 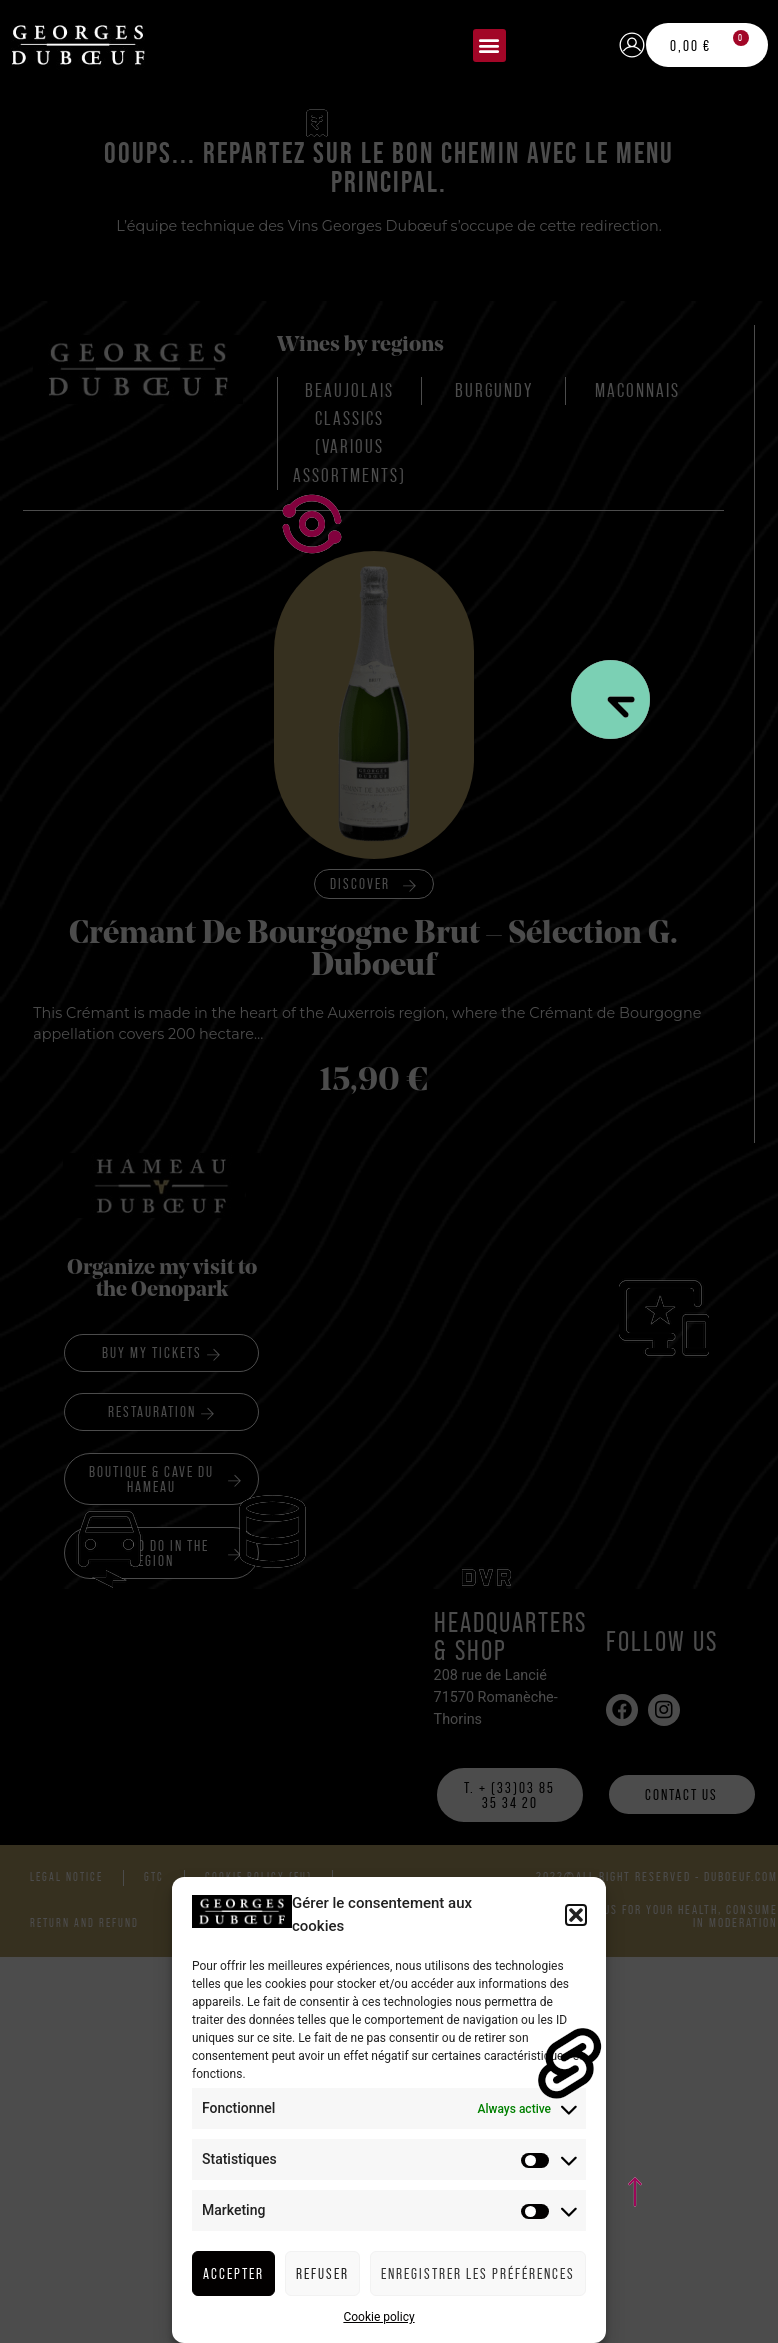 What do you see at coordinates (610, 699) in the screenshot?
I see `indicates afternoon time or PM hours` at bounding box center [610, 699].